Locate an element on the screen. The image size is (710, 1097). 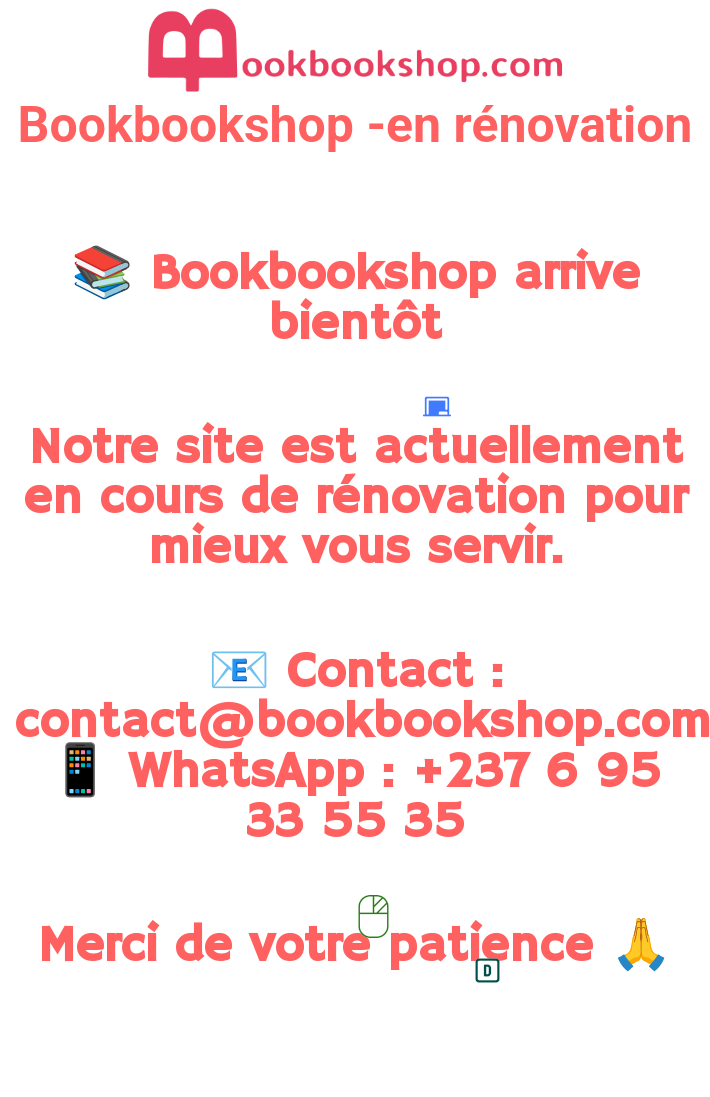
indicates a "D" grade or rating is located at coordinates (487, 970).